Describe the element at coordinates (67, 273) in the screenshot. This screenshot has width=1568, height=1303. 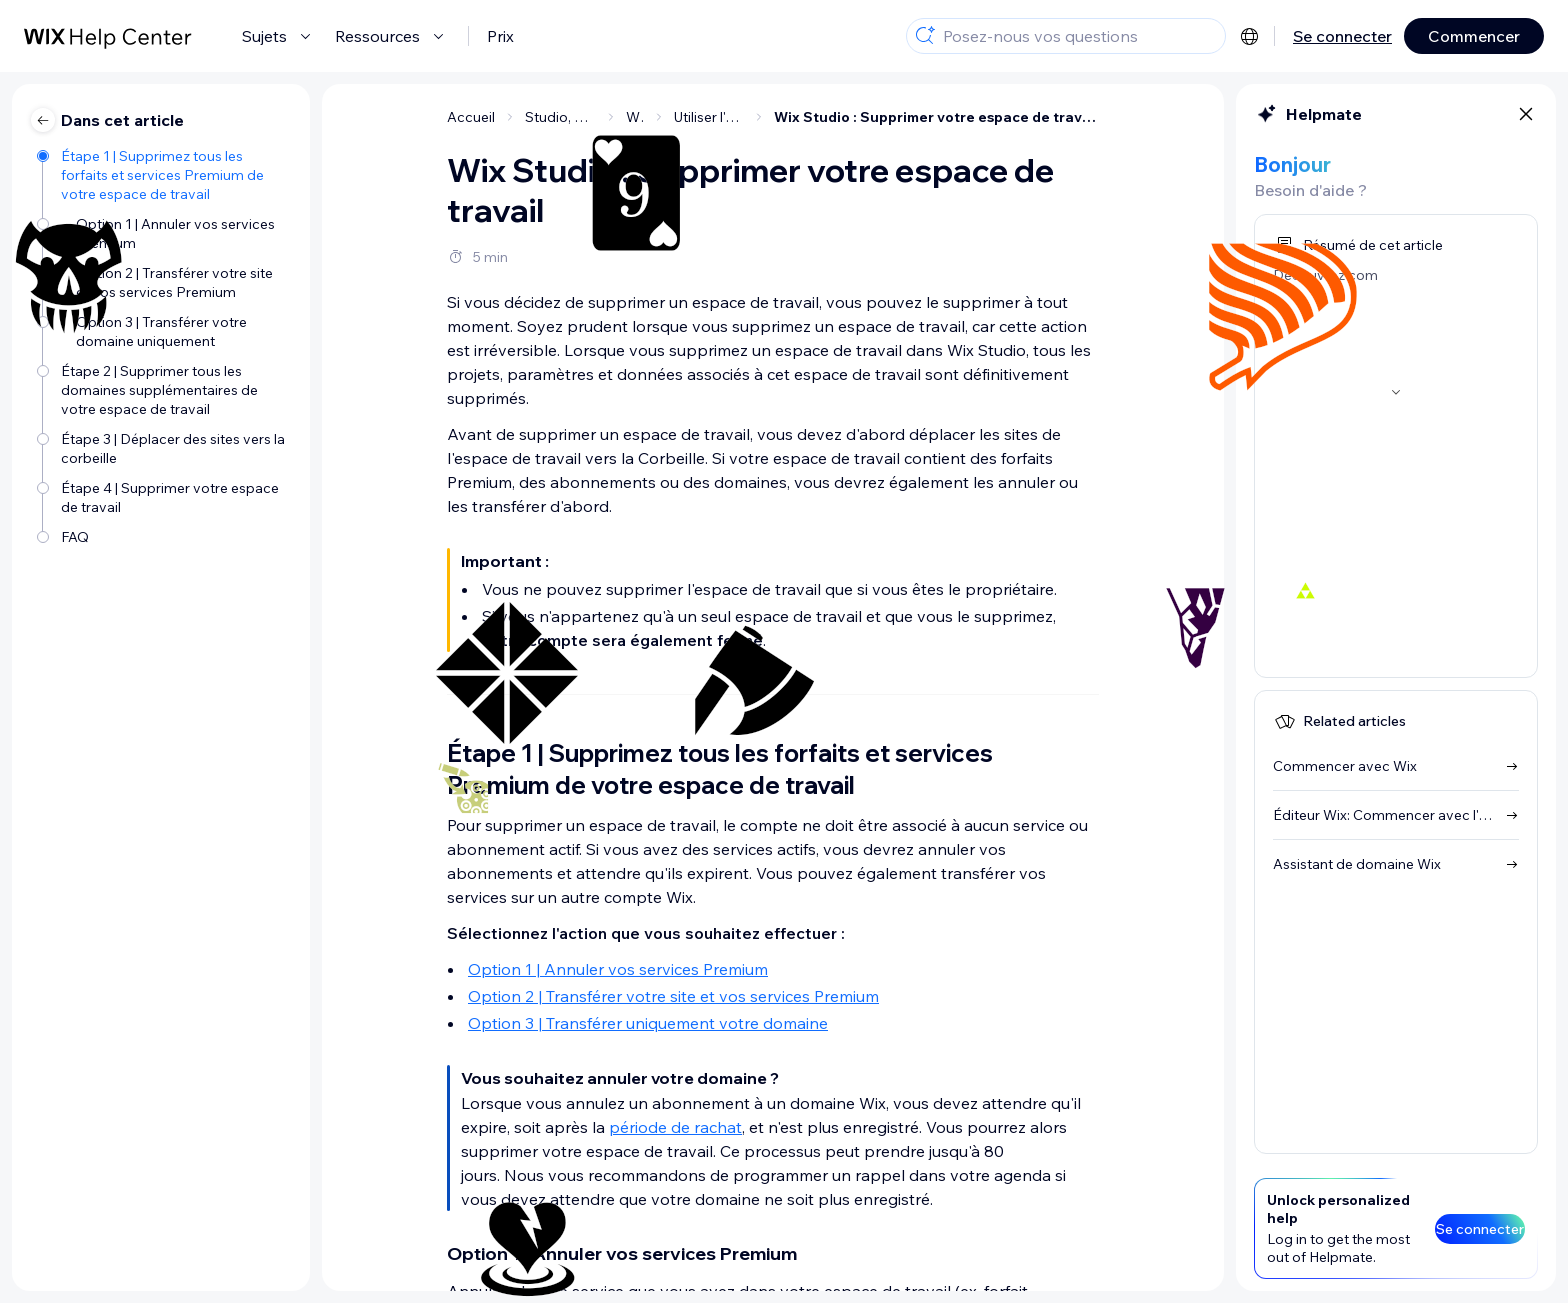
I see `indicates a monster or enemy character` at that location.